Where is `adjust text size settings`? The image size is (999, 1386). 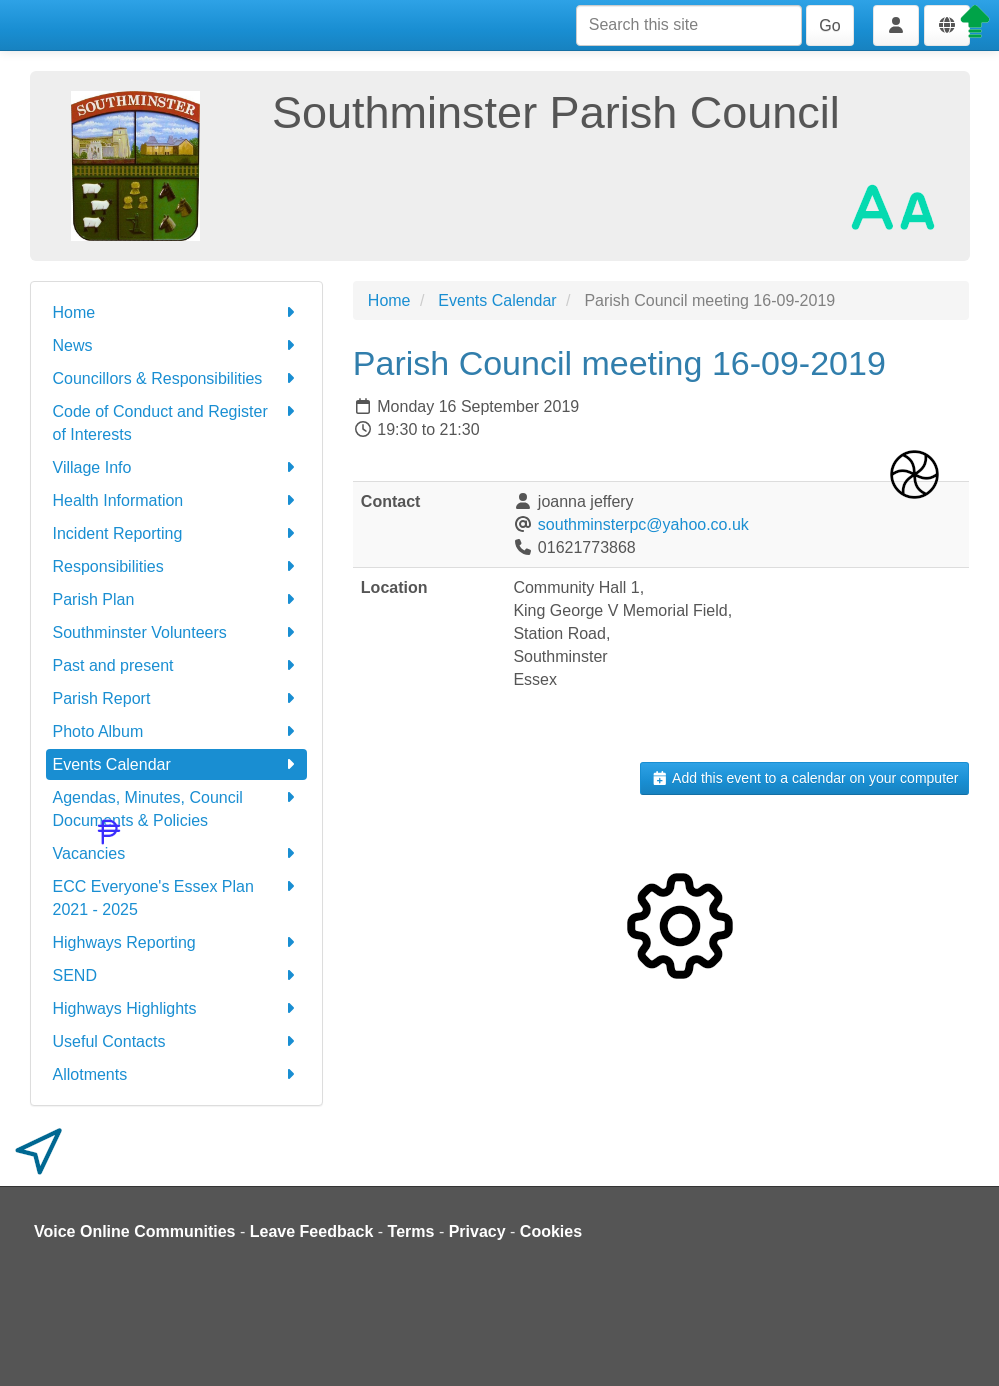 adjust text size settings is located at coordinates (893, 211).